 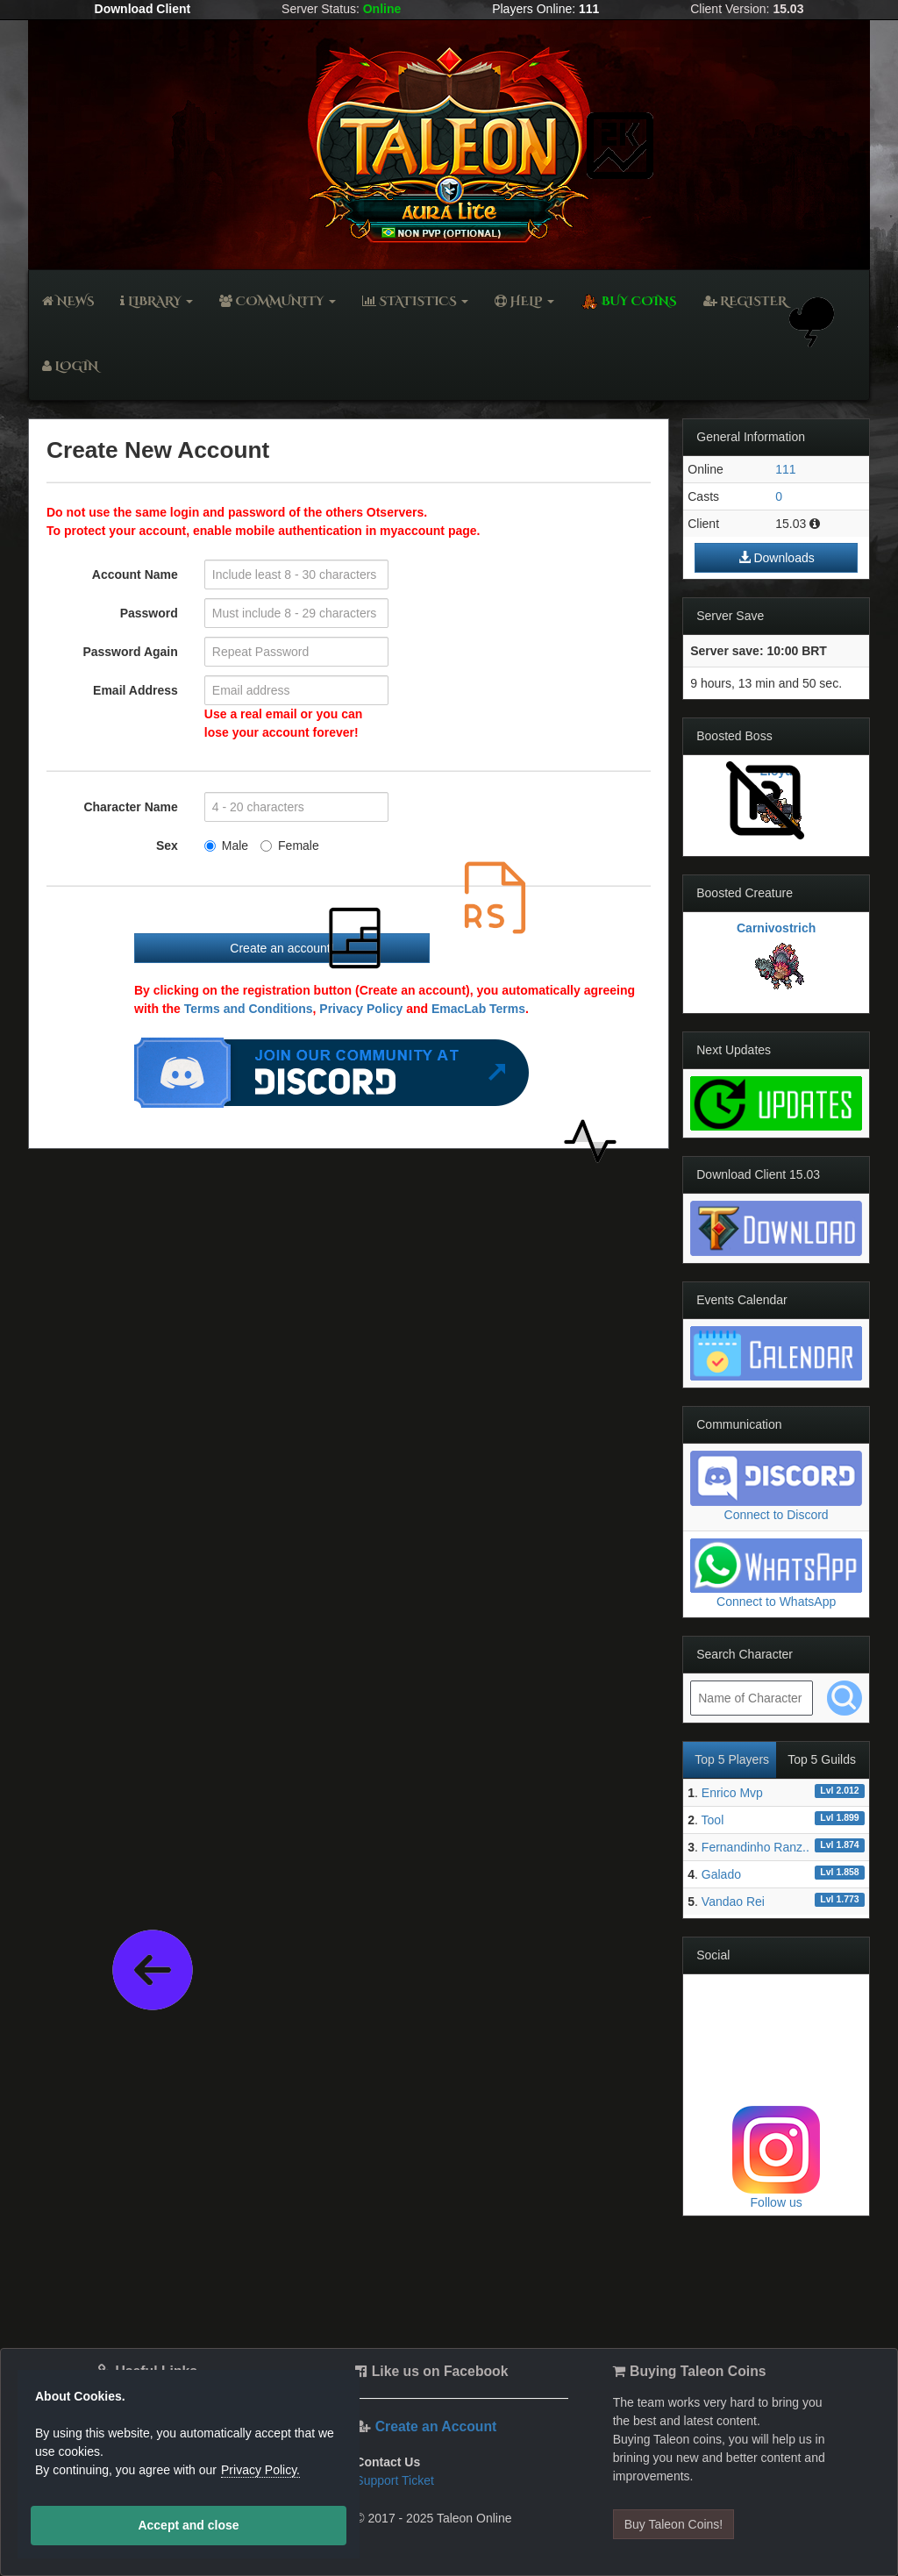 I want to click on indicates stairs or stairway access, so click(x=354, y=938).